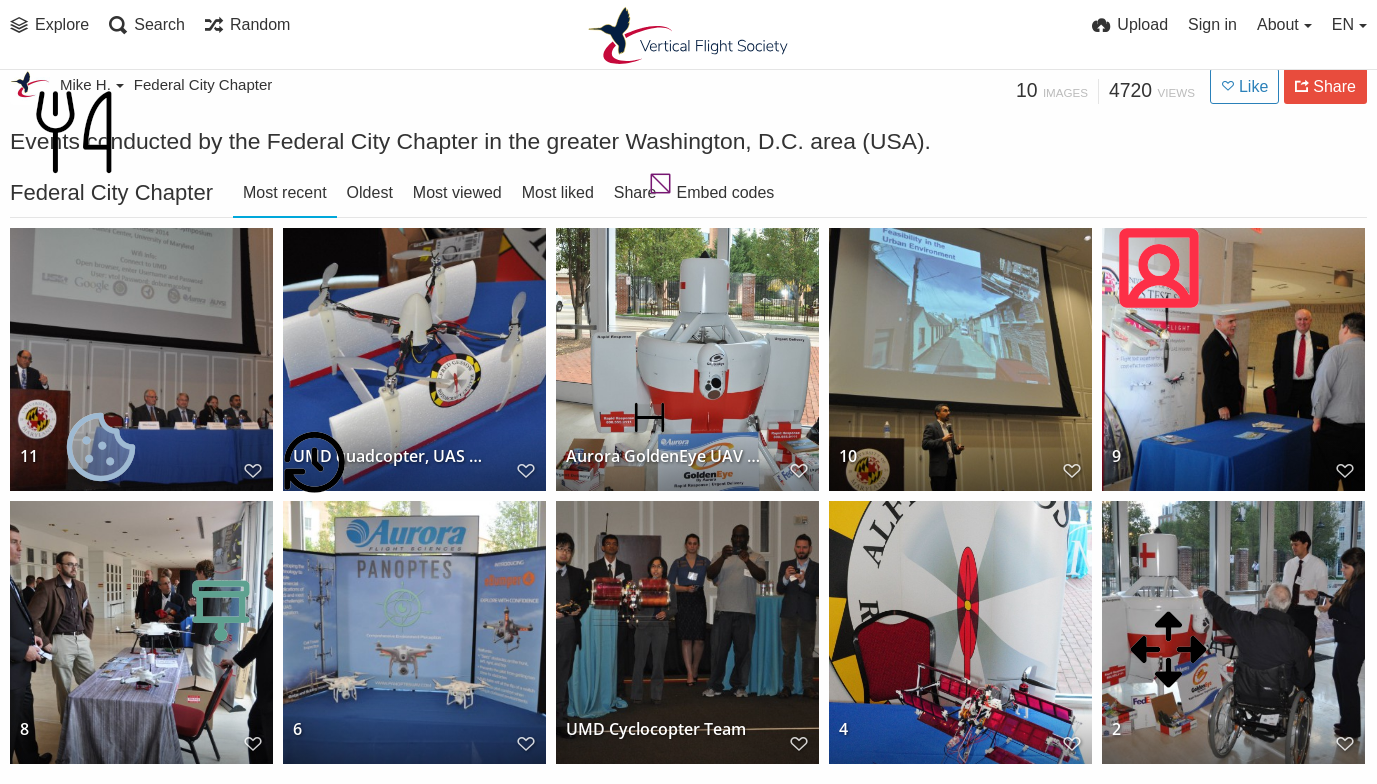 This screenshot has height=784, width=1377. What do you see at coordinates (1159, 268) in the screenshot?
I see `view user profile` at bounding box center [1159, 268].